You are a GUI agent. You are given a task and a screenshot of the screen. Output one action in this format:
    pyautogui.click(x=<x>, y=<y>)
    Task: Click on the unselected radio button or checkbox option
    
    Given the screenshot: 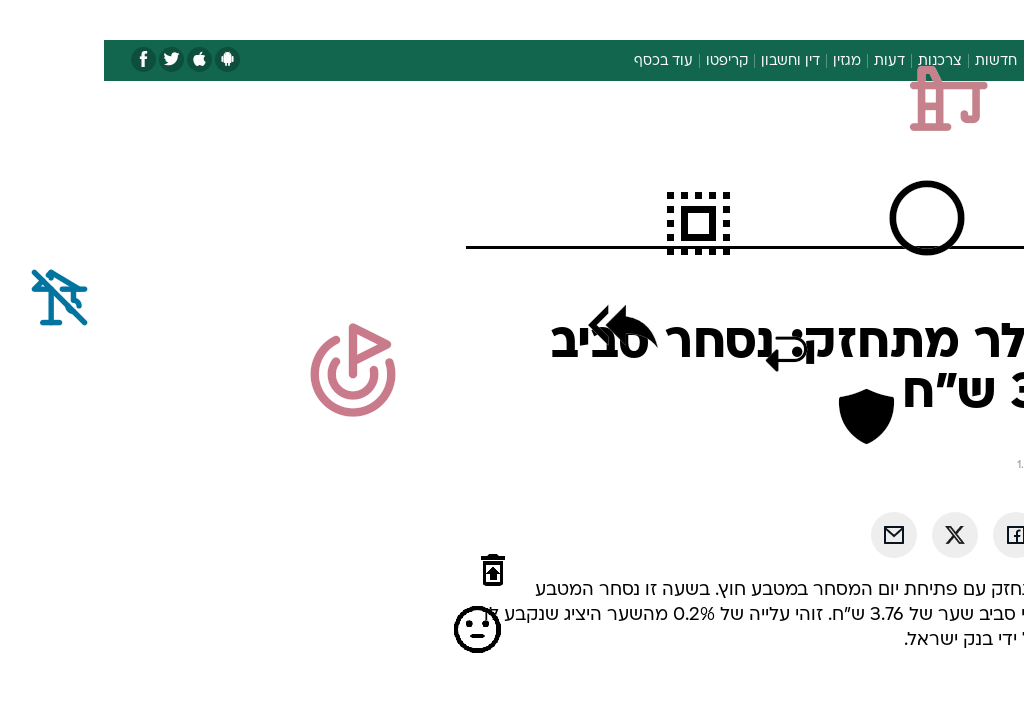 What is the action you would take?
    pyautogui.click(x=927, y=218)
    